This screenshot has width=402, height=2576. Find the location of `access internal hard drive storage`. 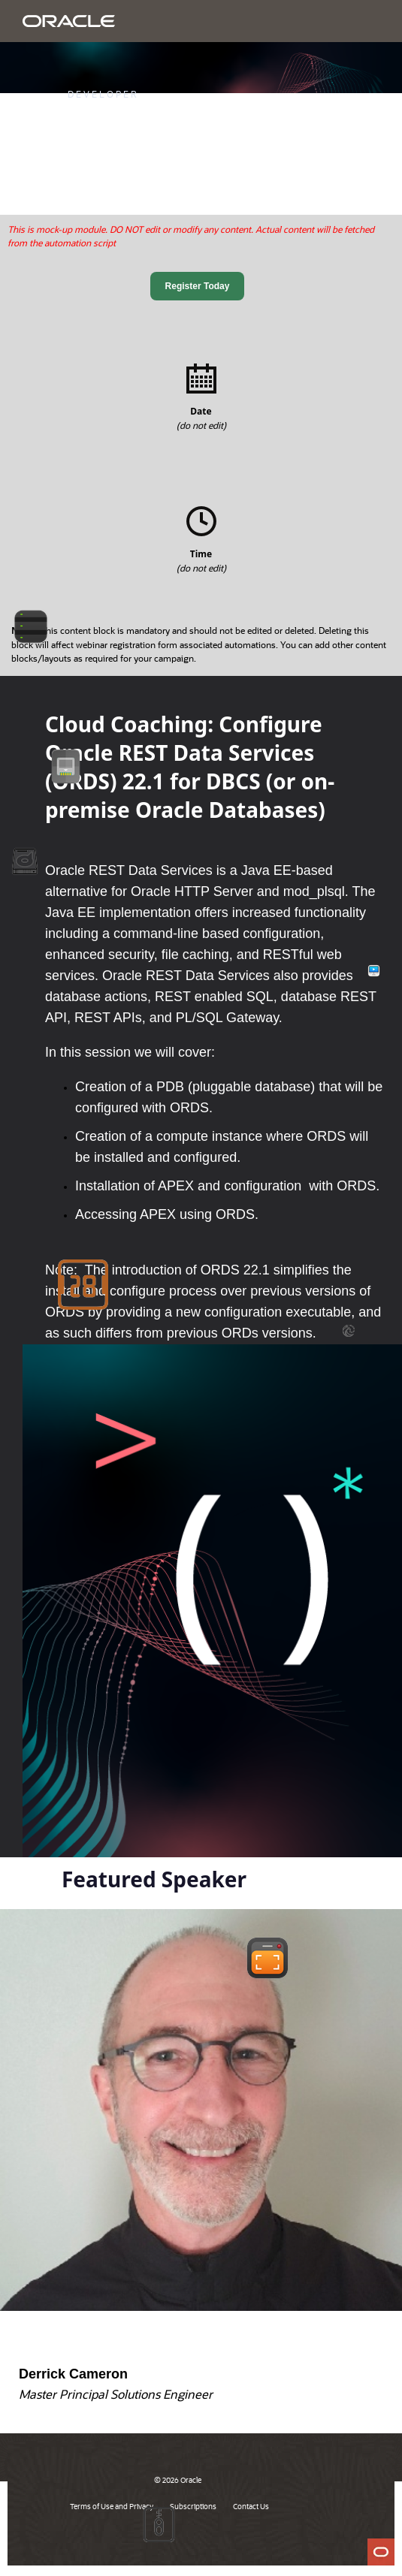

access internal hard drive storage is located at coordinates (25, 861).